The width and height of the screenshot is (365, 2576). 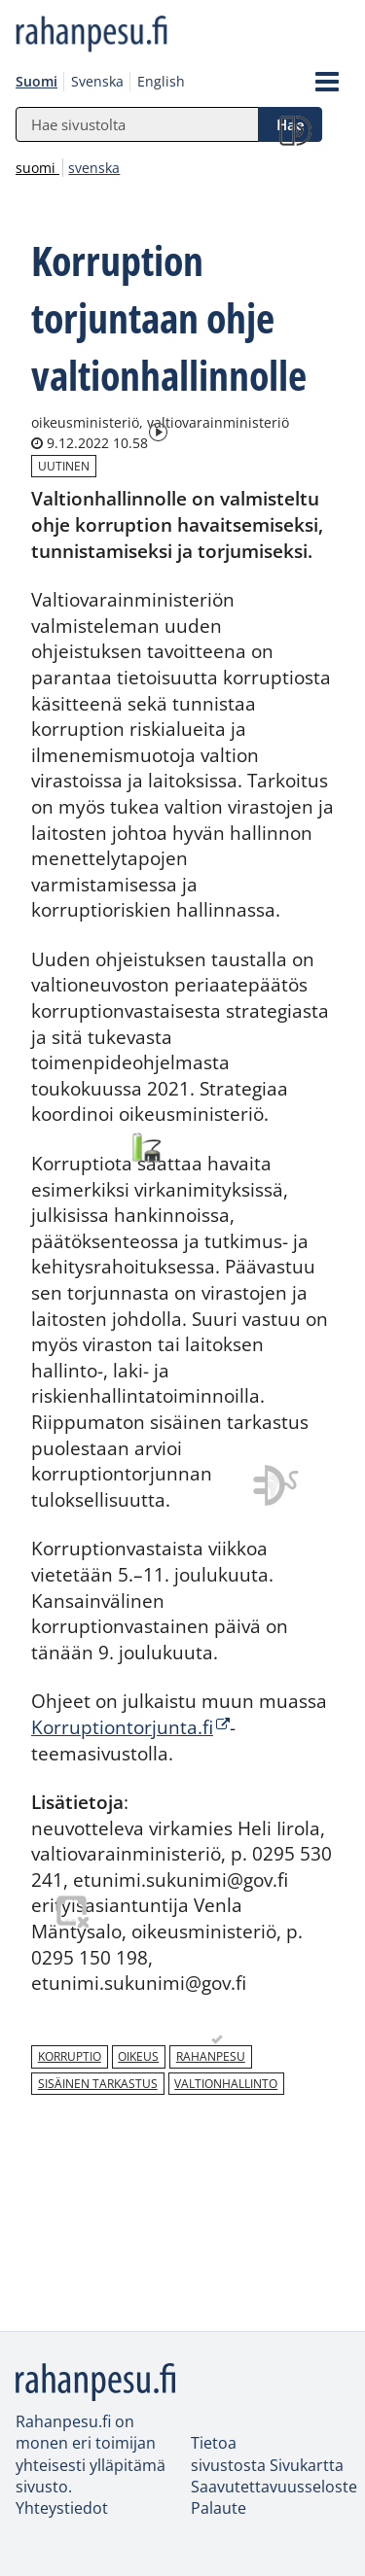 What do you see at coordinates (276, 1485) in the screenshot?
I see `access online accounts settings` at bounding box center [276, 1485].